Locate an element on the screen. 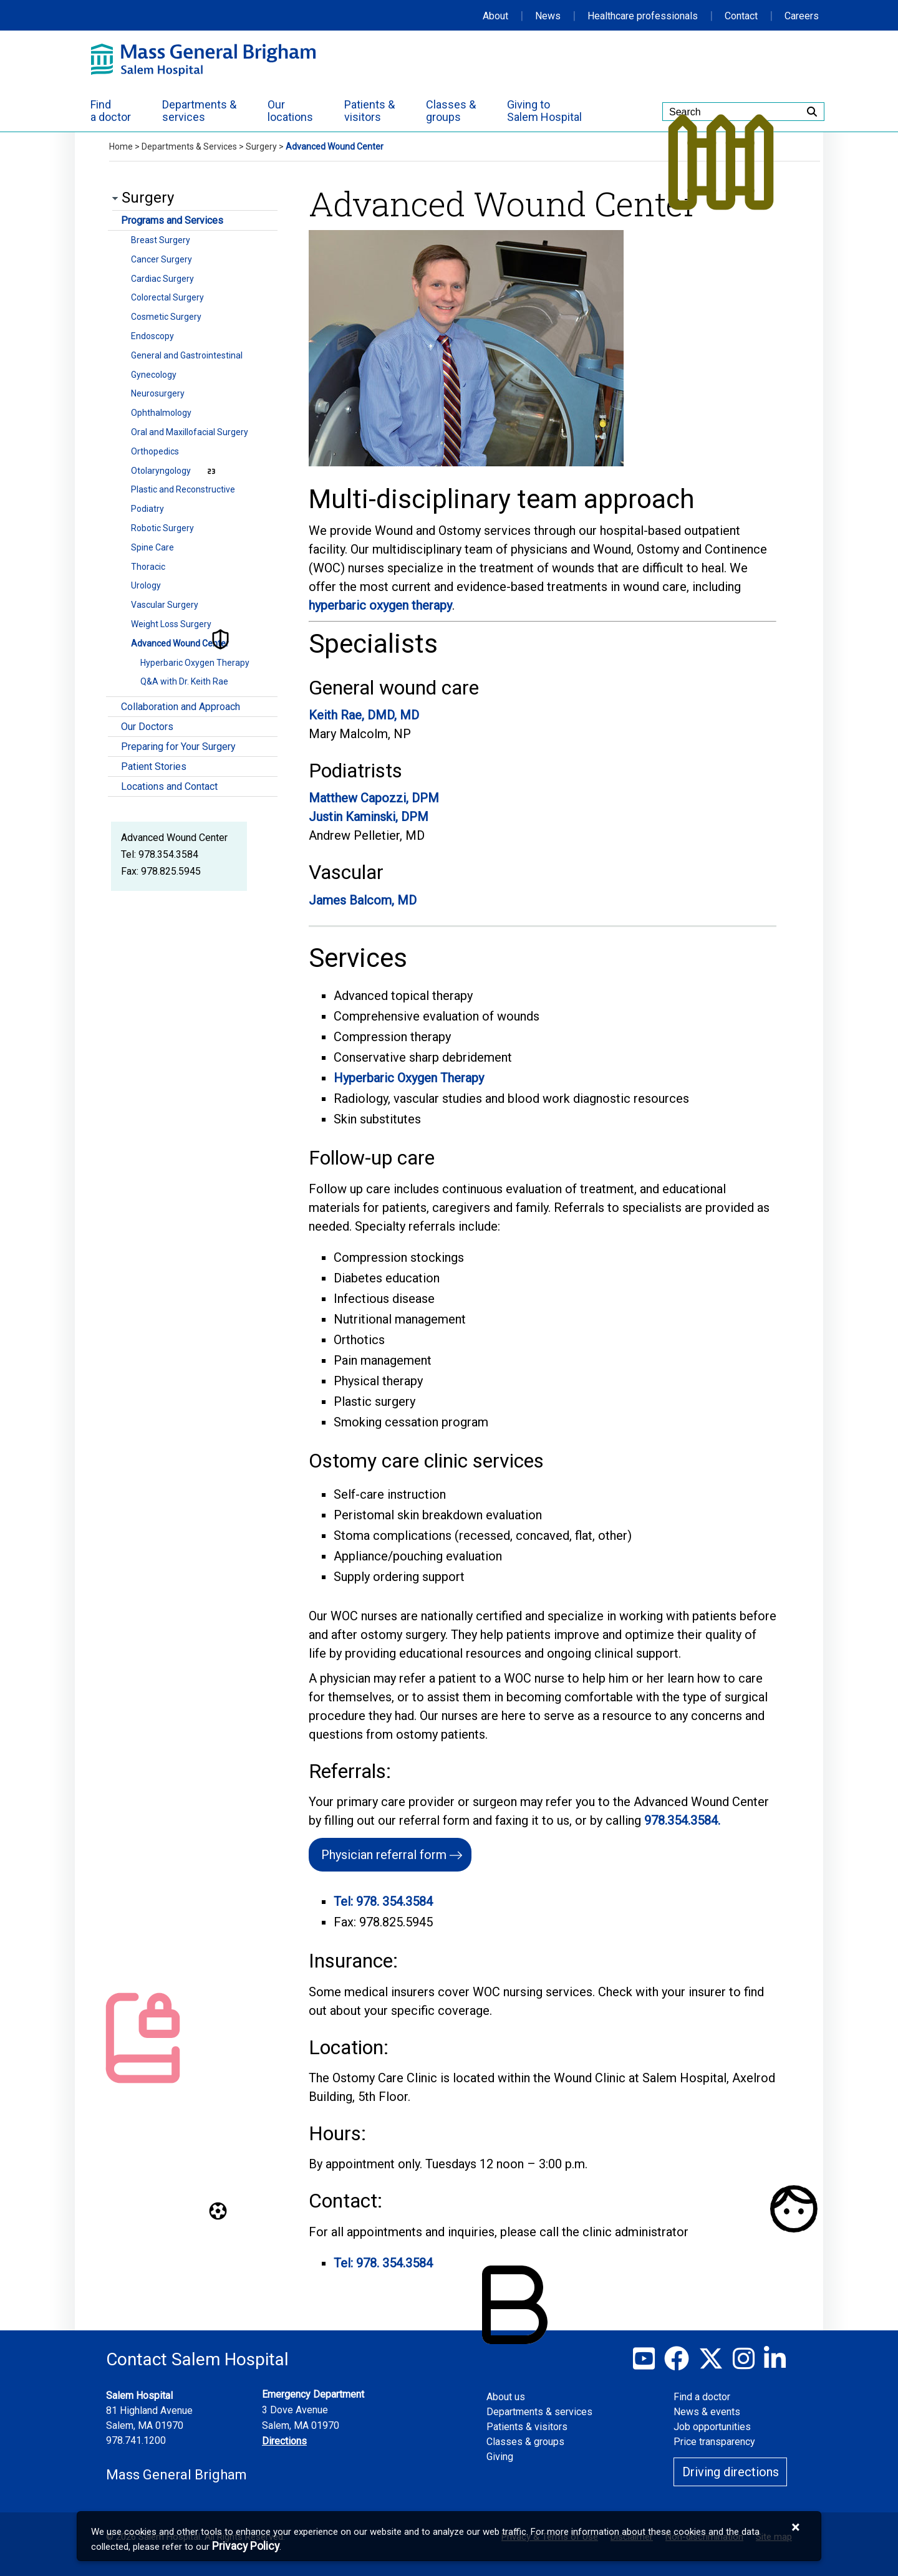 The image size is (898, 2576). apply bold formatting to selected text is located at coordinates (513, 2305).